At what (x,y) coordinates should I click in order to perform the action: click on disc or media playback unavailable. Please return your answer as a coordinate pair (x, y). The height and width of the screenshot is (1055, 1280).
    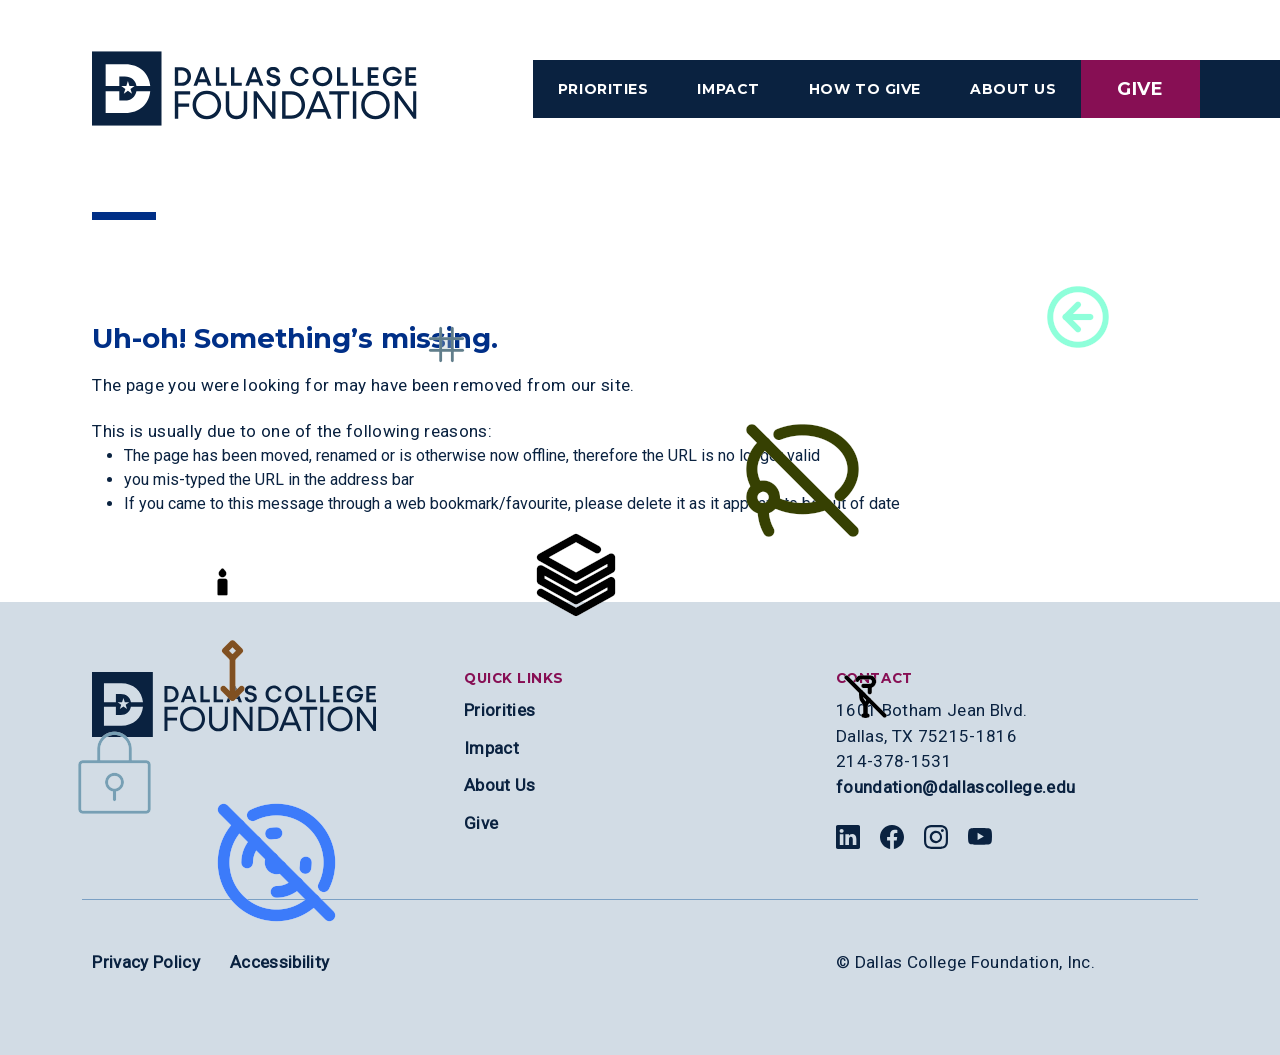
    Looking at the image, I should click on (276, 862).